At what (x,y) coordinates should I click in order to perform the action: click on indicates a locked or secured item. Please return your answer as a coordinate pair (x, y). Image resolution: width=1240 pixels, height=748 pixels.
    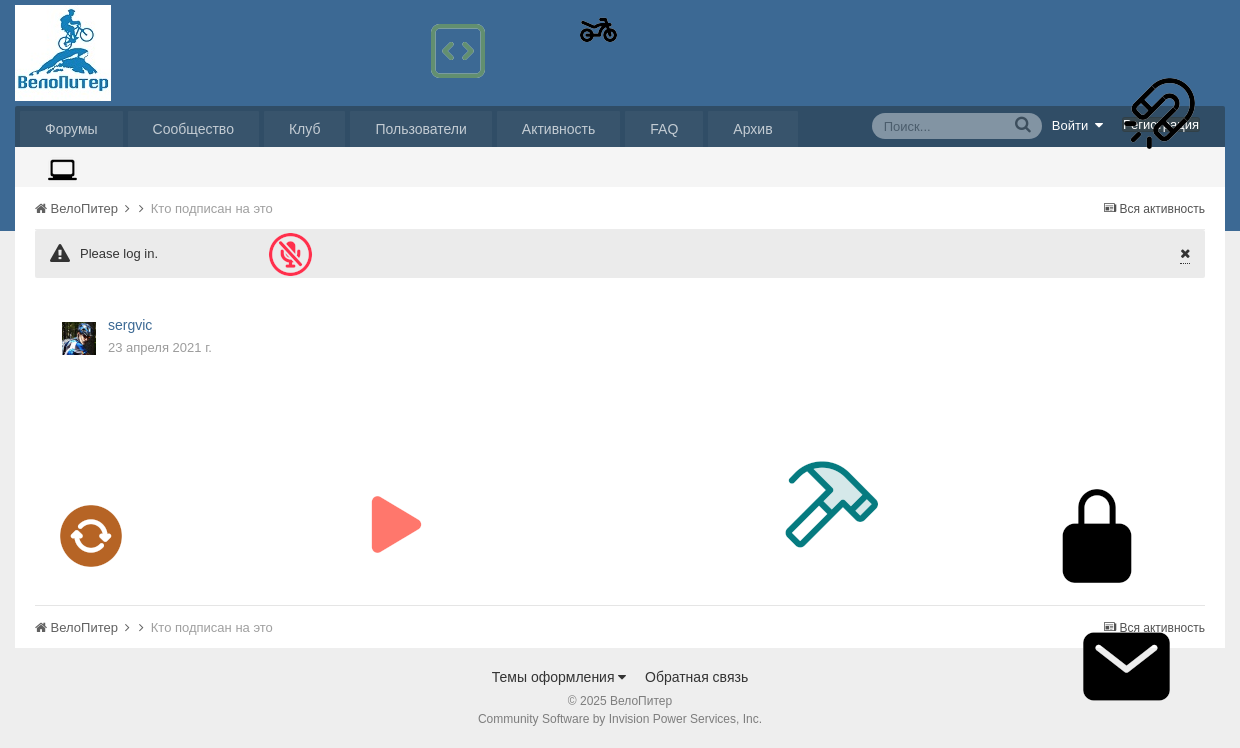
    Looking at the image, I should click on (1097, 536).